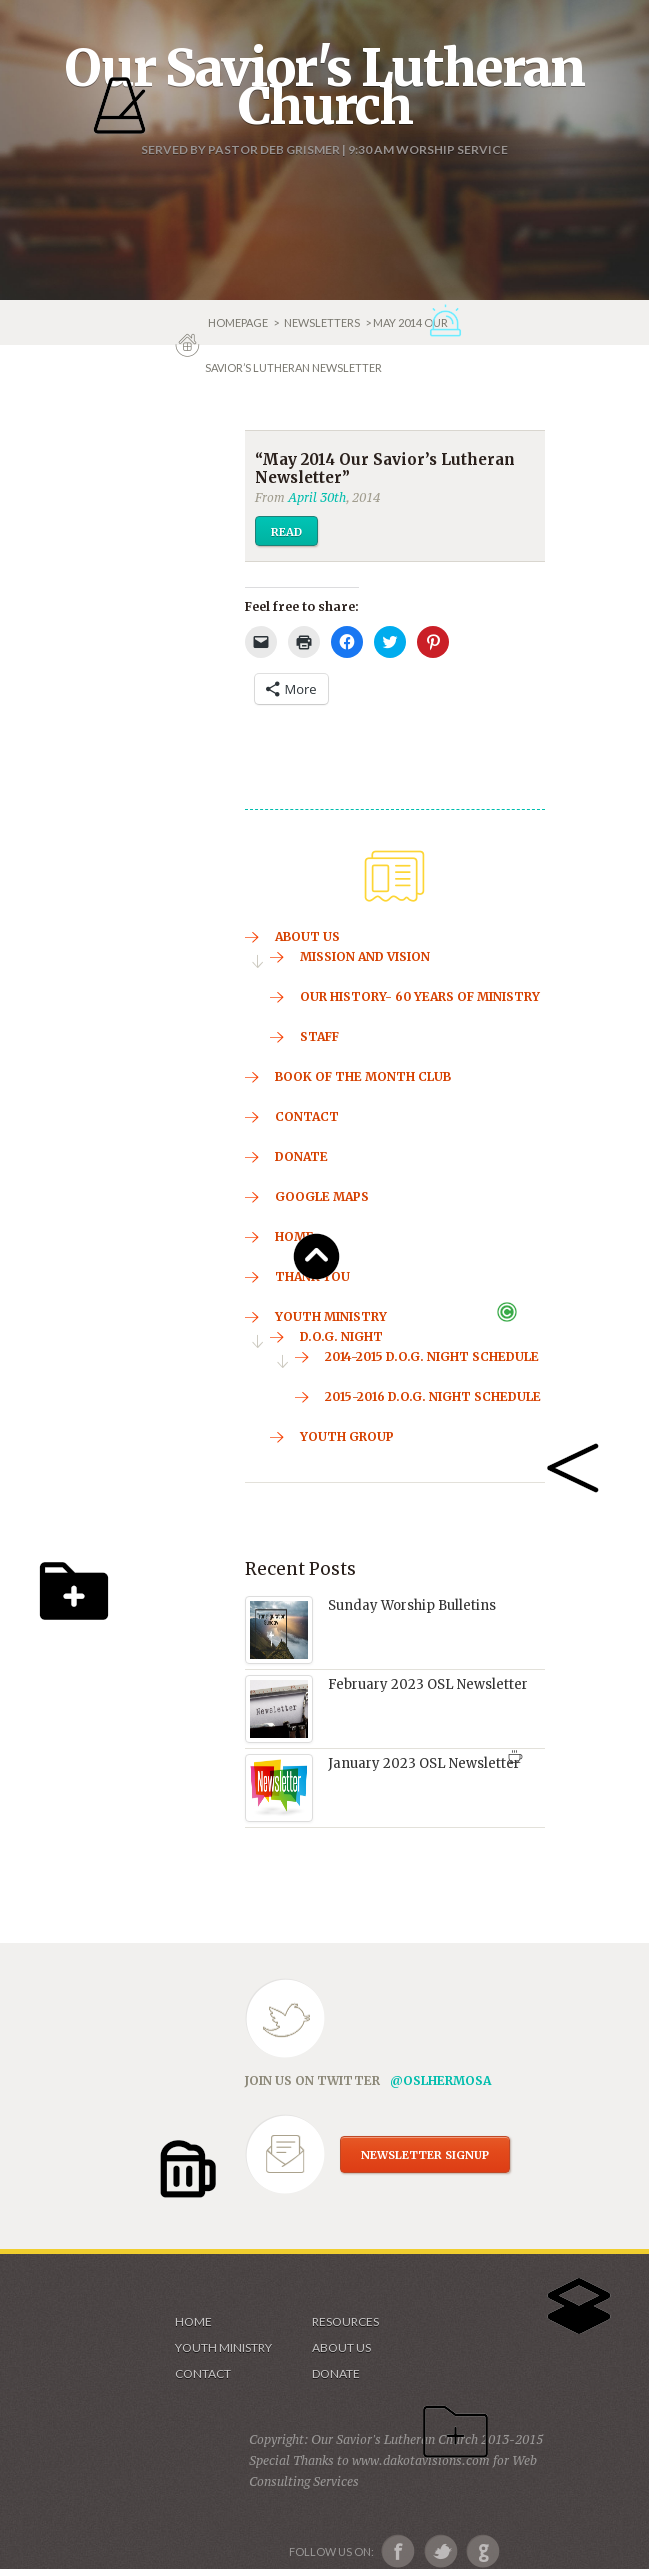  Describe the element at coordinates (574, 1468) in the screenshot. I see `navigate back to previous screen` at that location.